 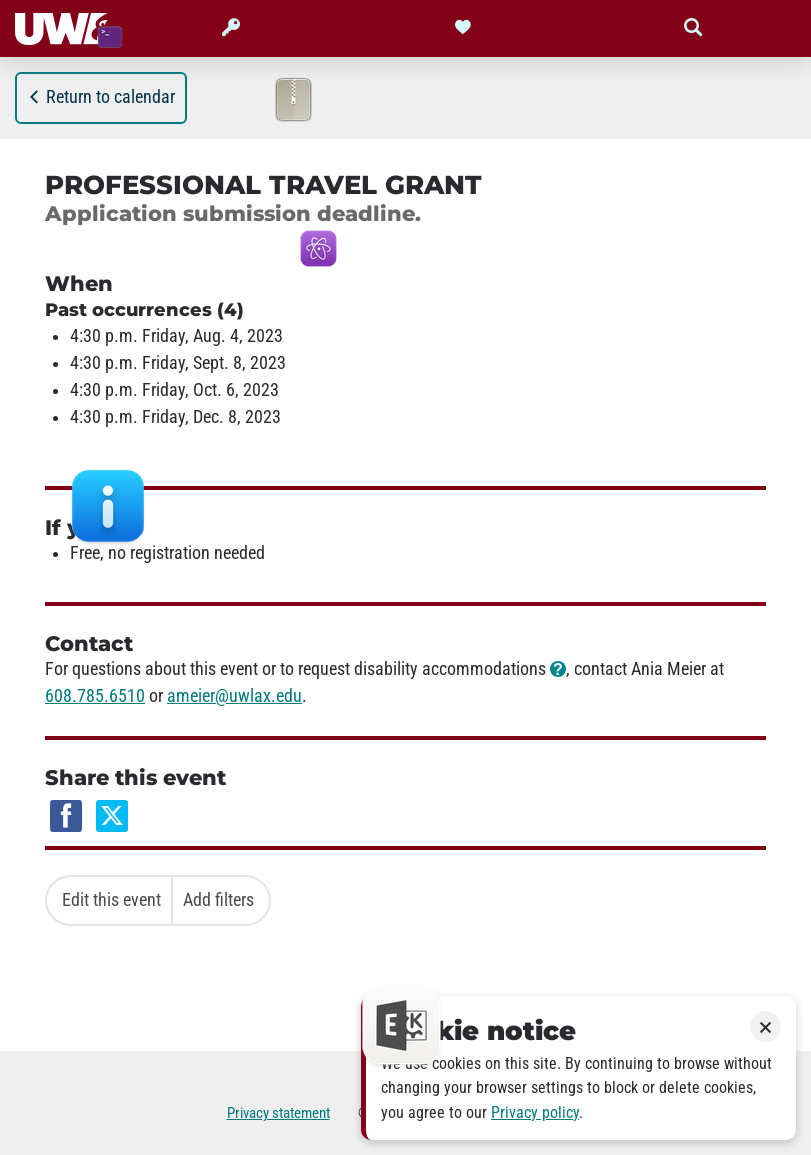 What do you see at coordinates (108, 506) in the screenshot?
I see `view user profile information` at bounding box center [108, 506].